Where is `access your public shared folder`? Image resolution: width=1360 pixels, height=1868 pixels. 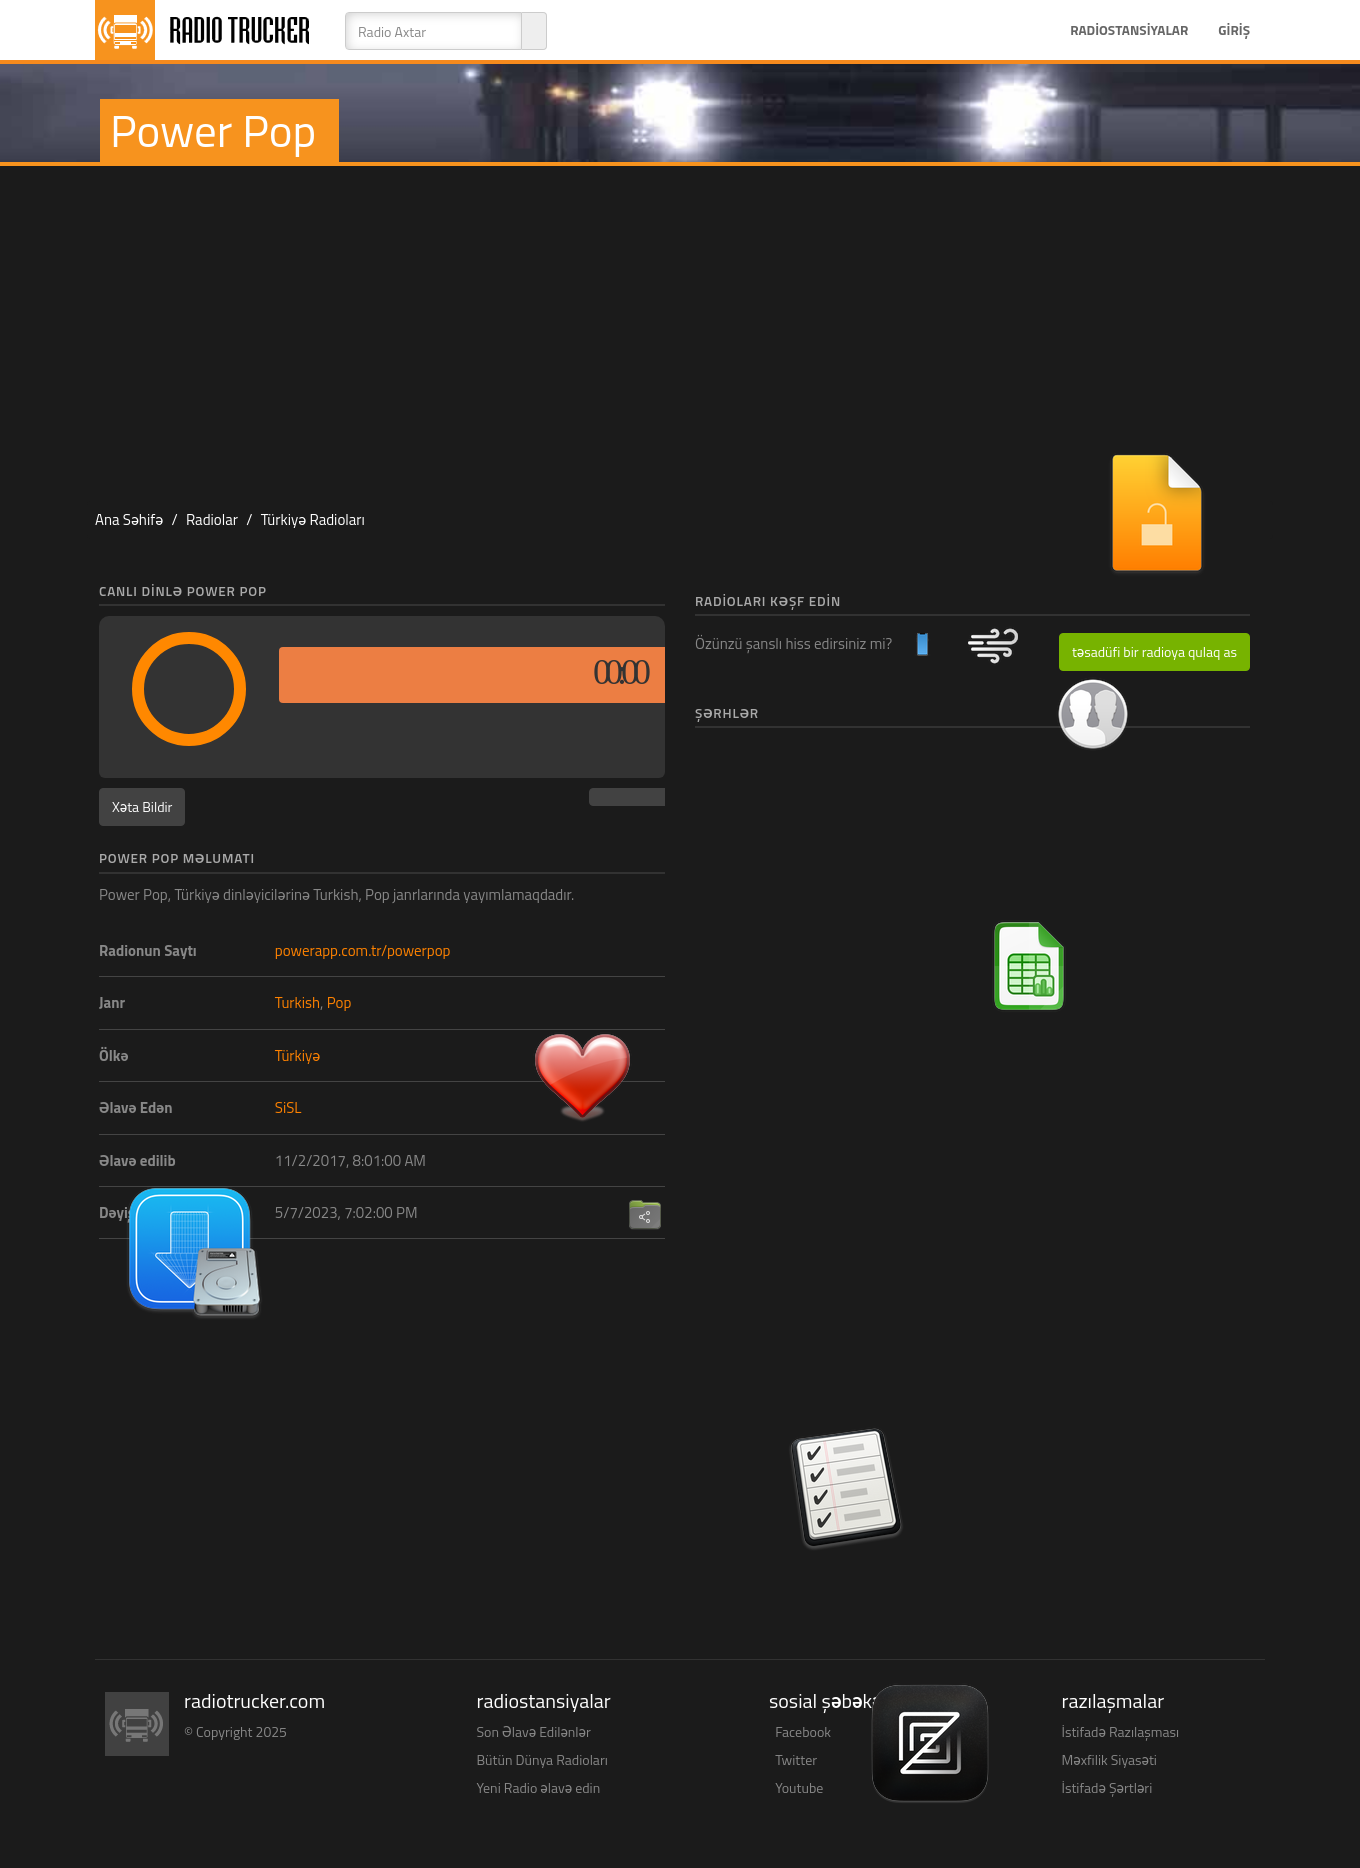 access your public shared folder is located at coordinates (645, 1214).